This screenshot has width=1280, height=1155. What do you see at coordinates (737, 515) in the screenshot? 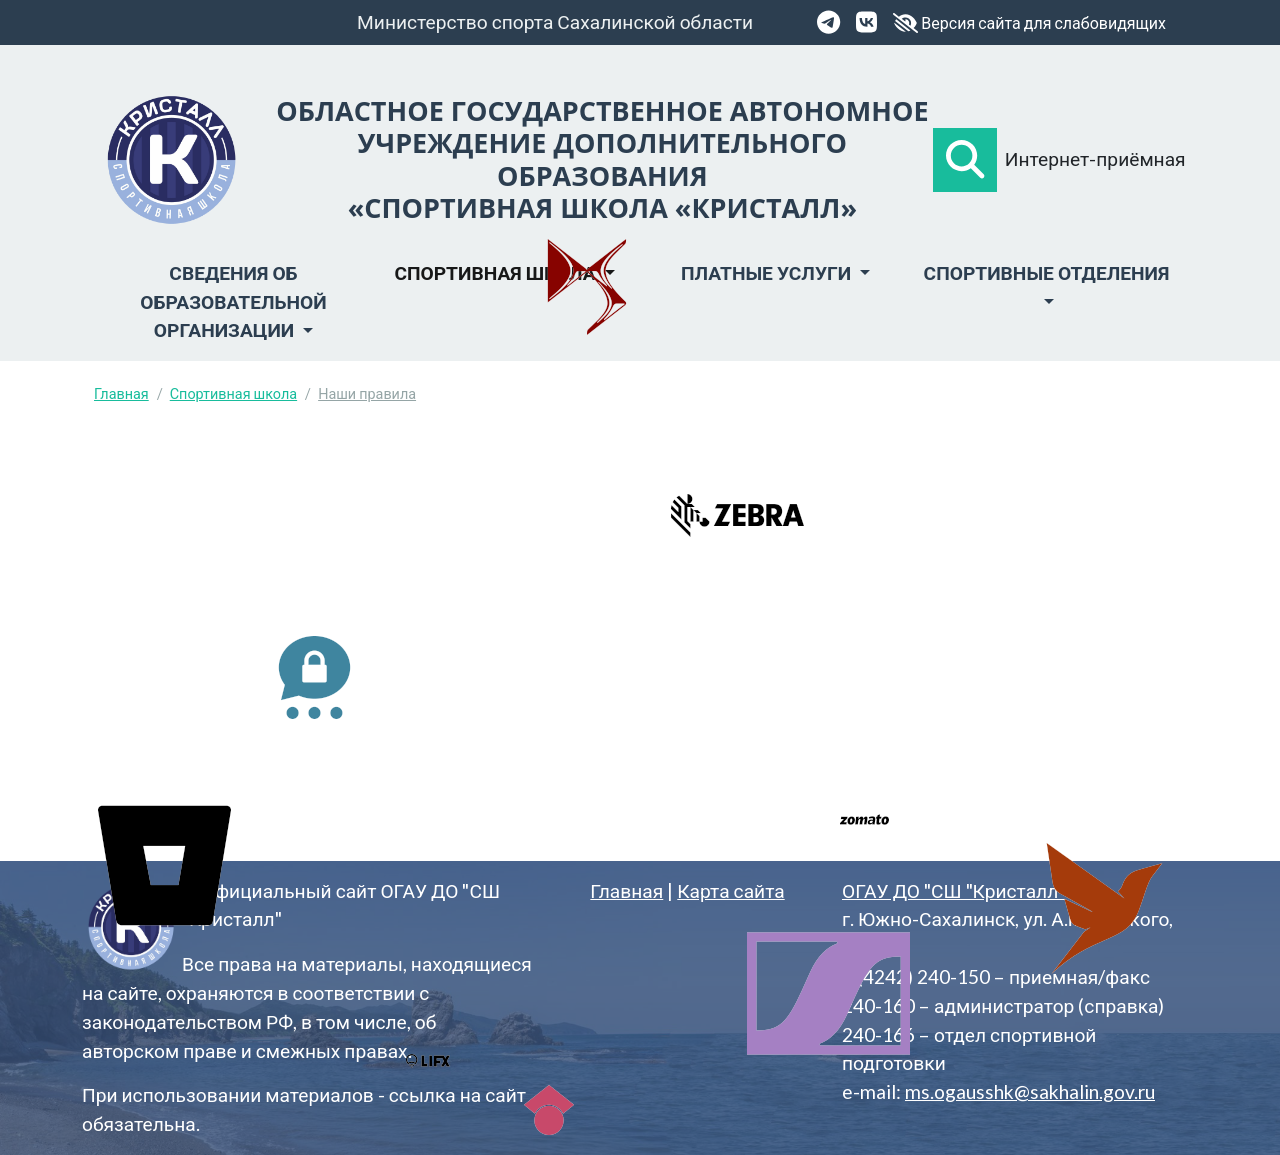
I see `zebra technologies company logo` at bounding box center [737, 515].